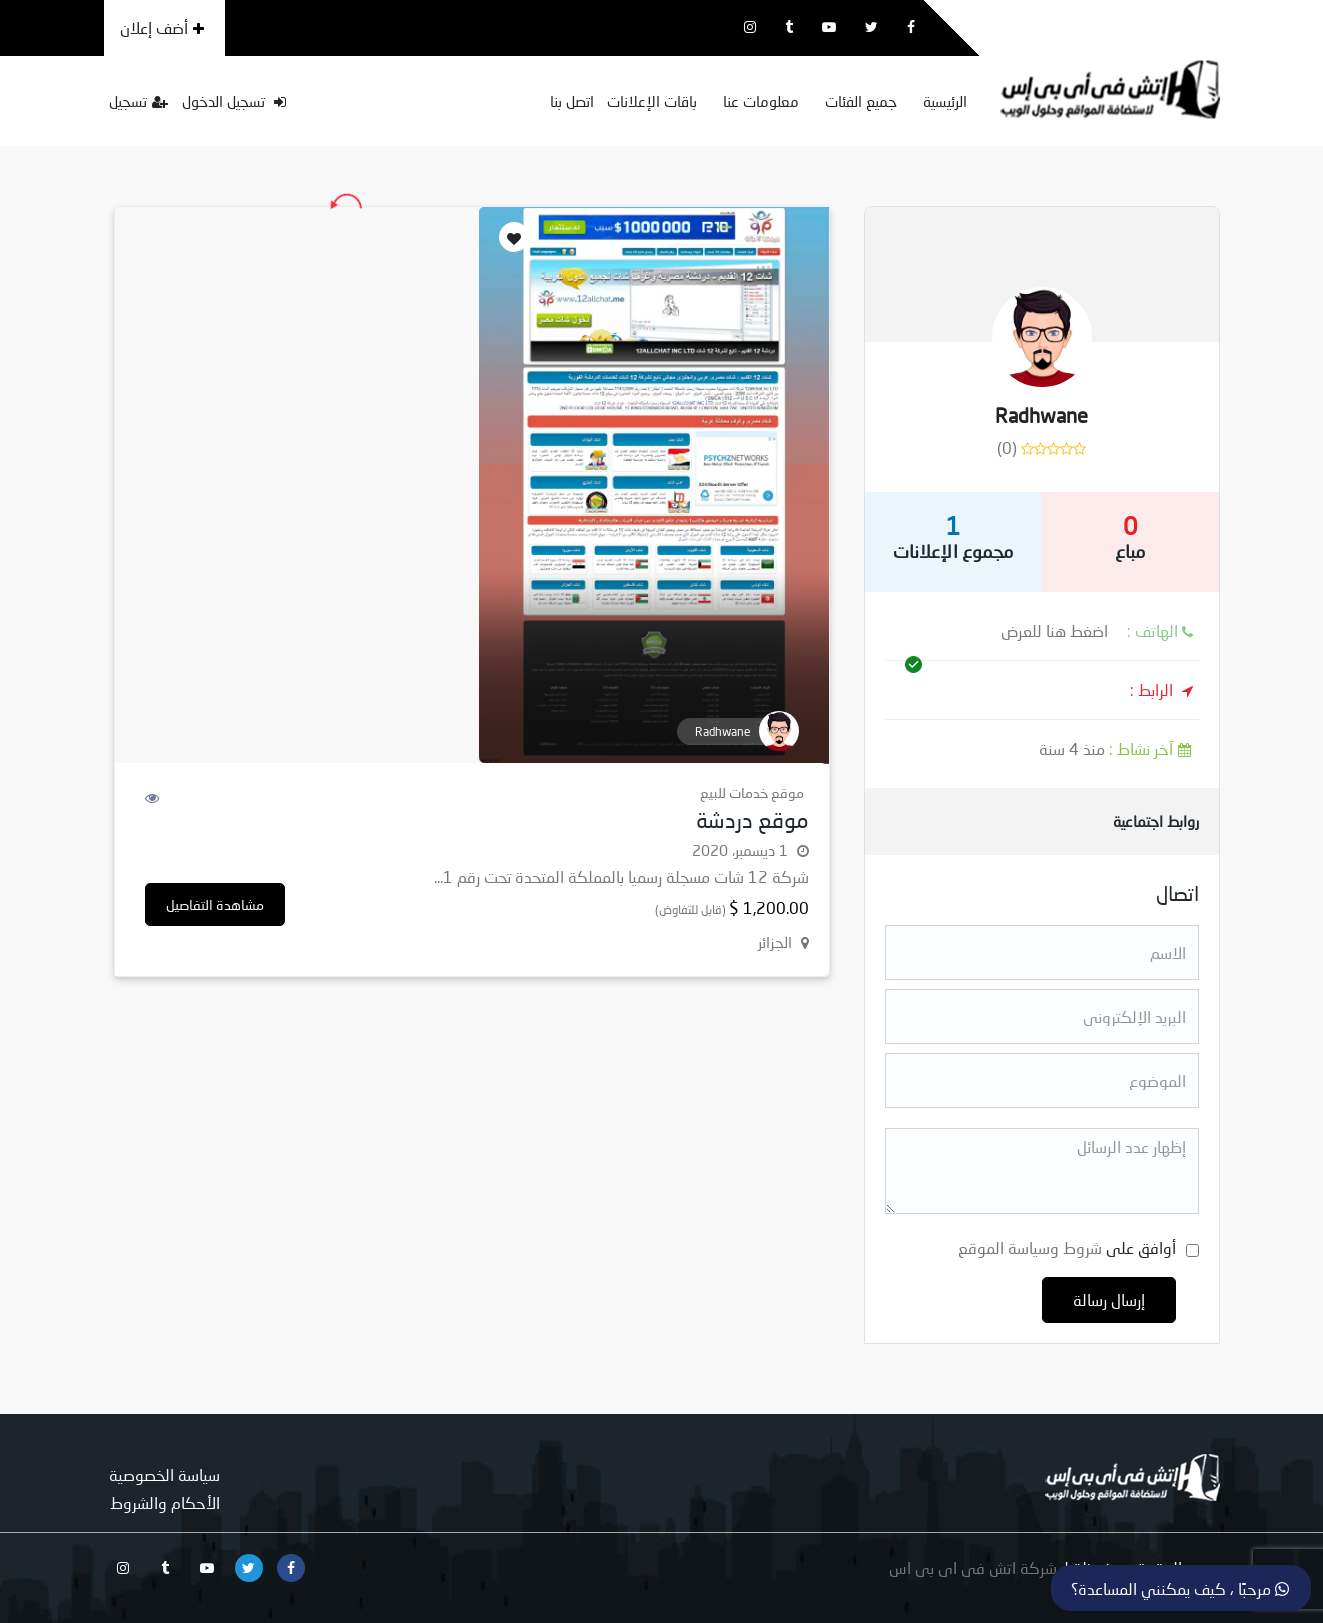 This screenshot has height=1623, width=1323. What do you see at coordinates (347, 201) in the screenshot?
I see `undo the last action` at bounding box center [347, 201].